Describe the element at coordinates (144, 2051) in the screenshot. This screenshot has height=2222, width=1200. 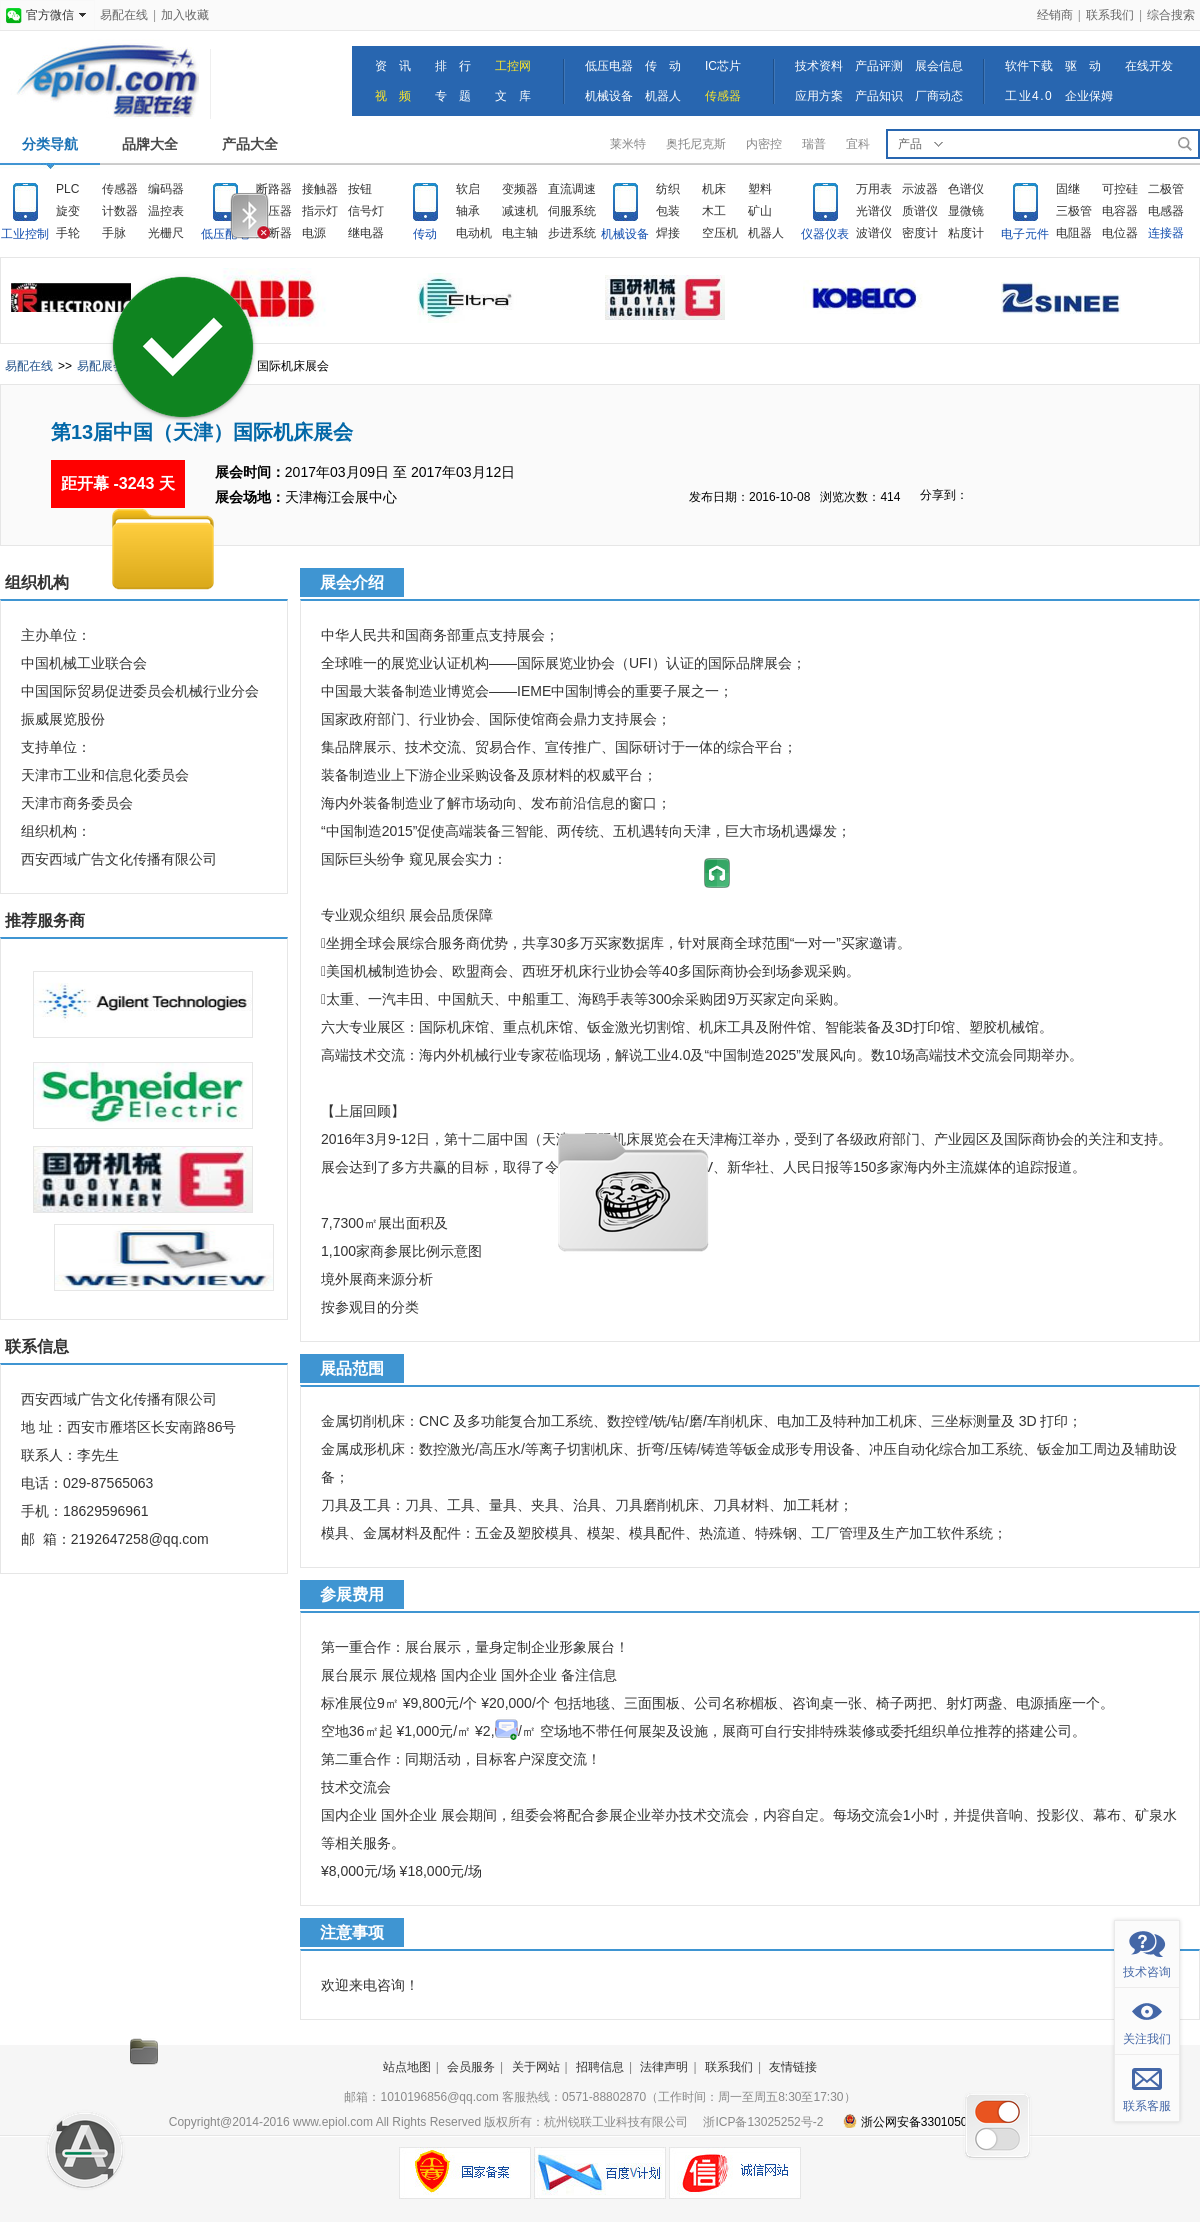
I see `drop files here to add them to folder` at that location.